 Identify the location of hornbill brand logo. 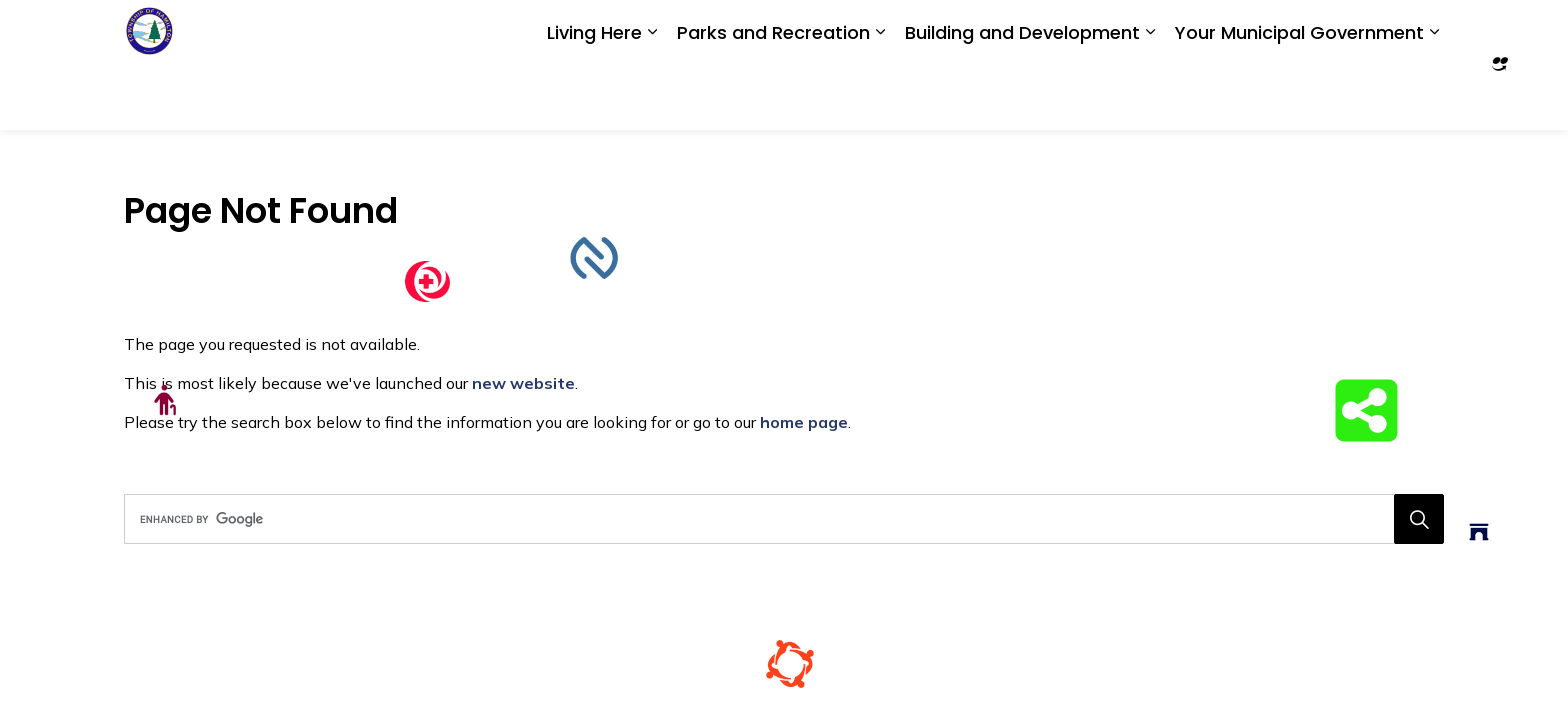
(790, 664).